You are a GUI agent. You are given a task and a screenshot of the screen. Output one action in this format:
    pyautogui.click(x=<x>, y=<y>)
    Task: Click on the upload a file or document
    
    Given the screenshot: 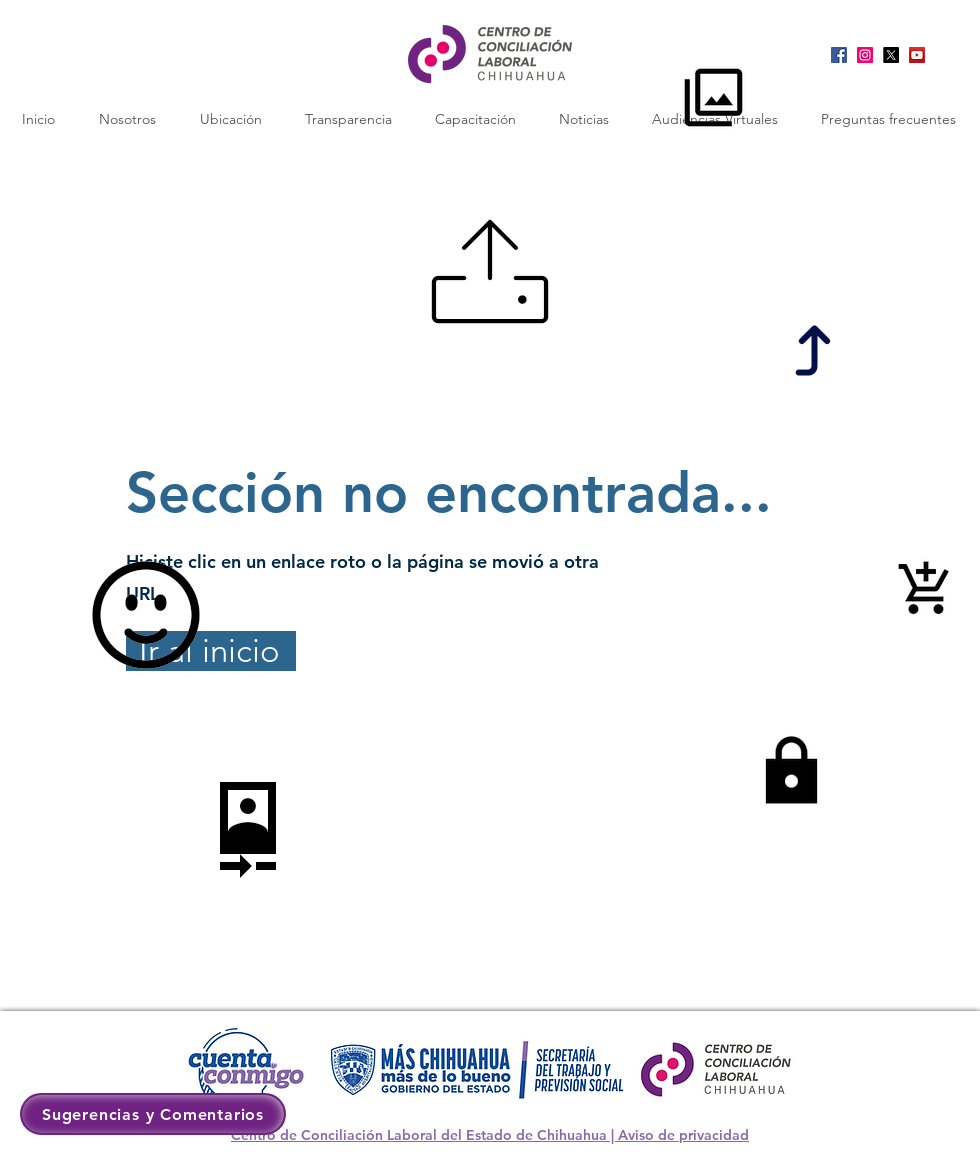 What is the action you would take?
    pyautogui.click(x=490, y=278)
    